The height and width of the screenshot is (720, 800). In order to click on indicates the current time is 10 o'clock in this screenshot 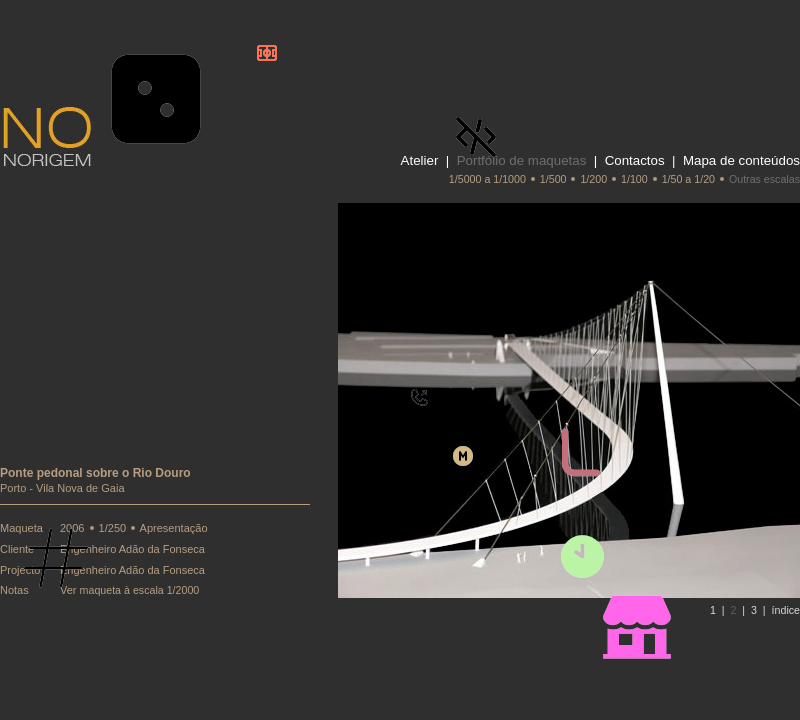, I will do `click(582, 556)`.